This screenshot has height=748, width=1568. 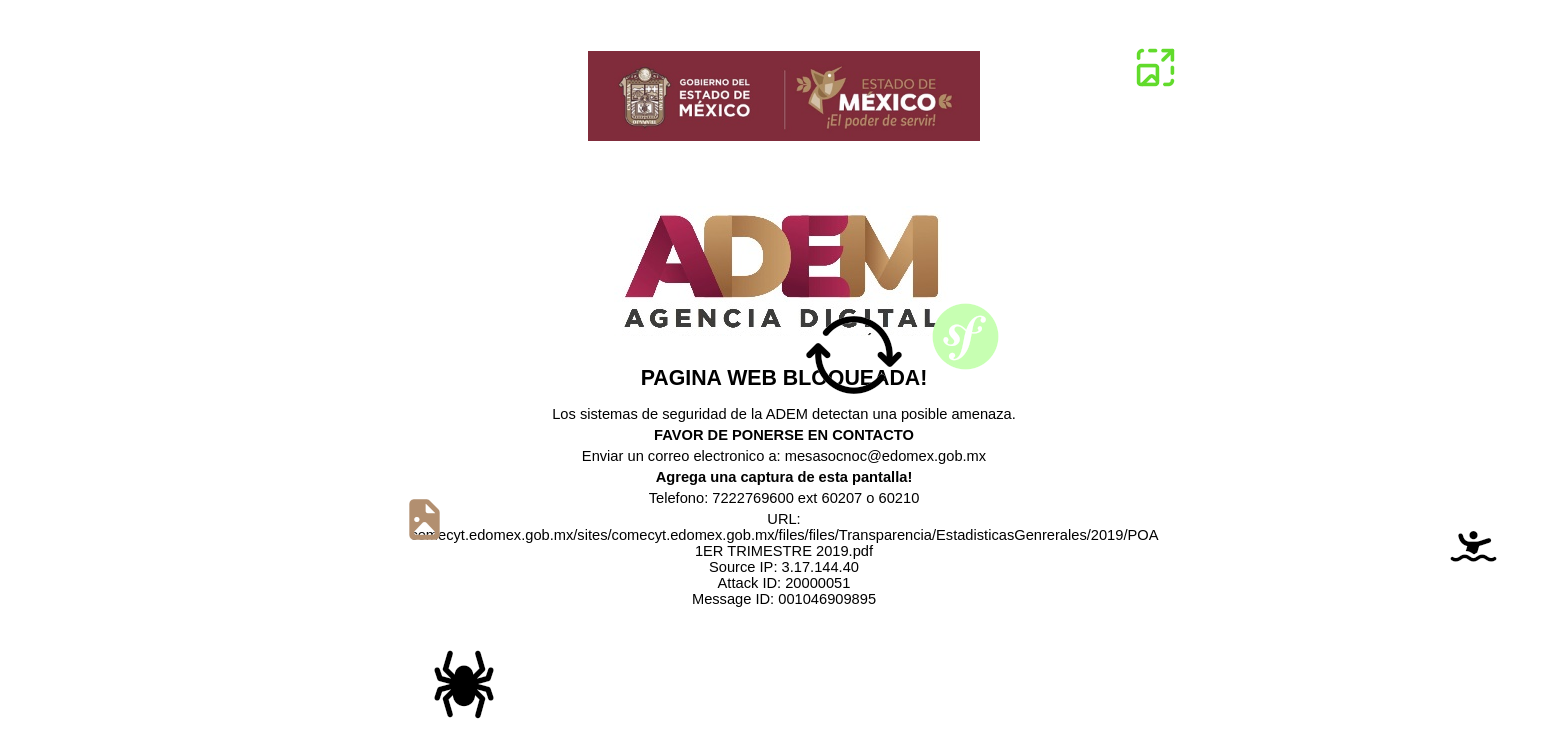 I want to click on symfony framework logo, so click(x=965, y=336).